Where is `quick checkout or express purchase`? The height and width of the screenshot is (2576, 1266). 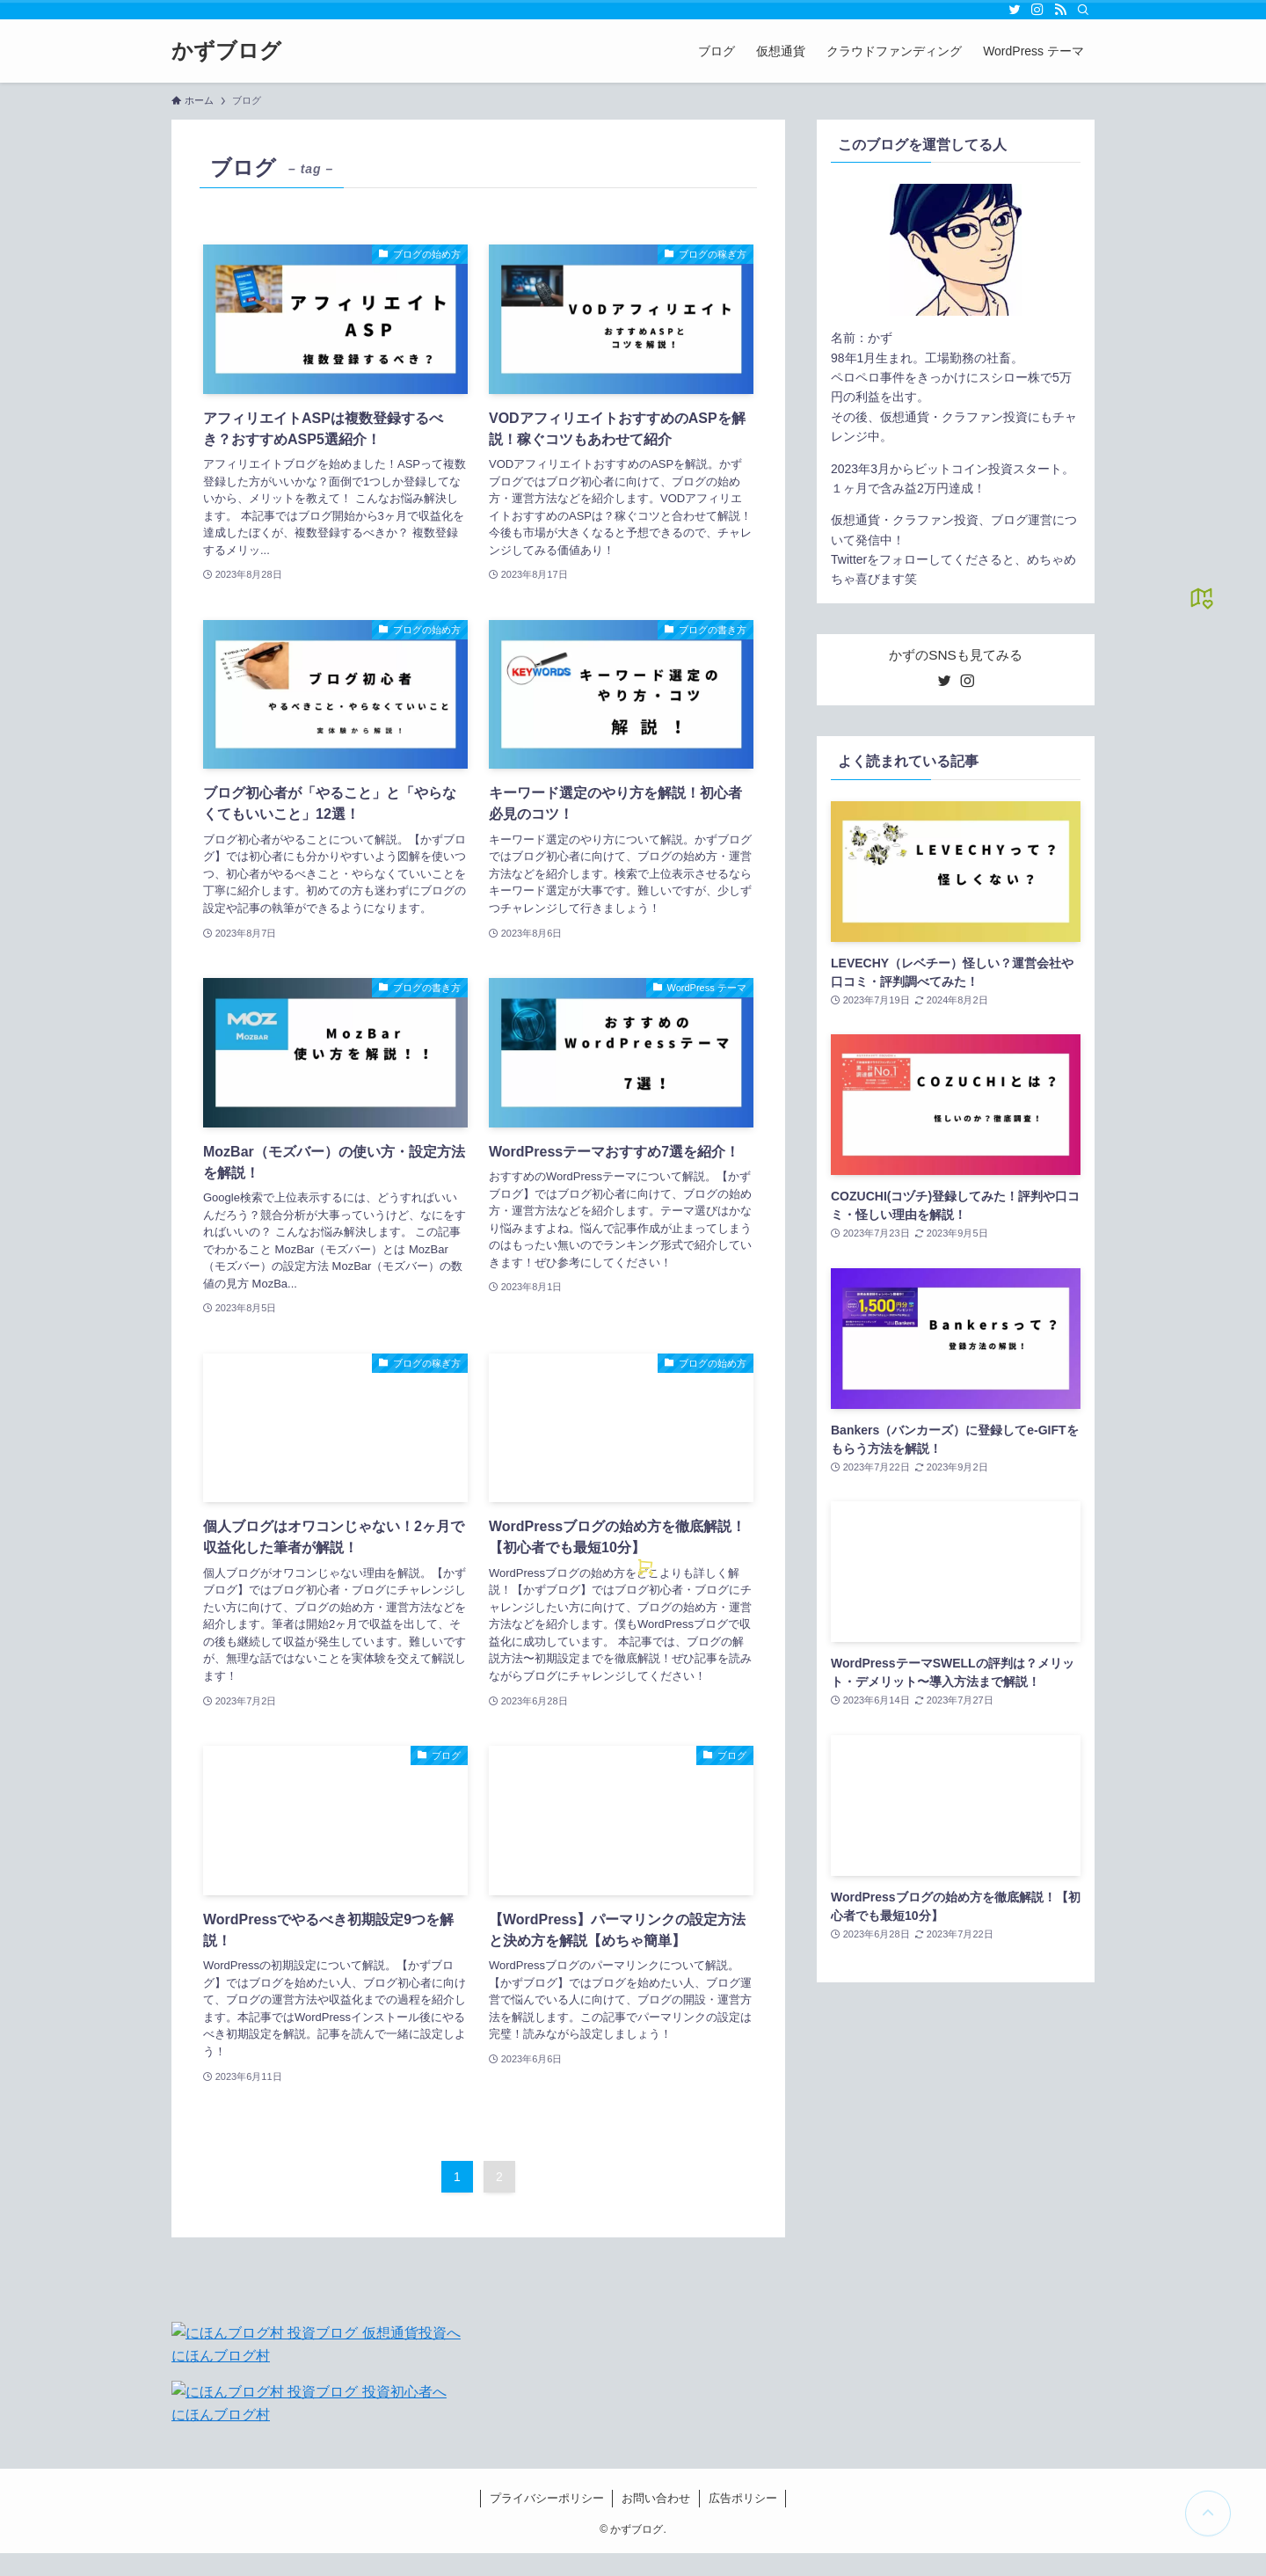
quick checkout or express purchase is located at coordinates (645, 1567).